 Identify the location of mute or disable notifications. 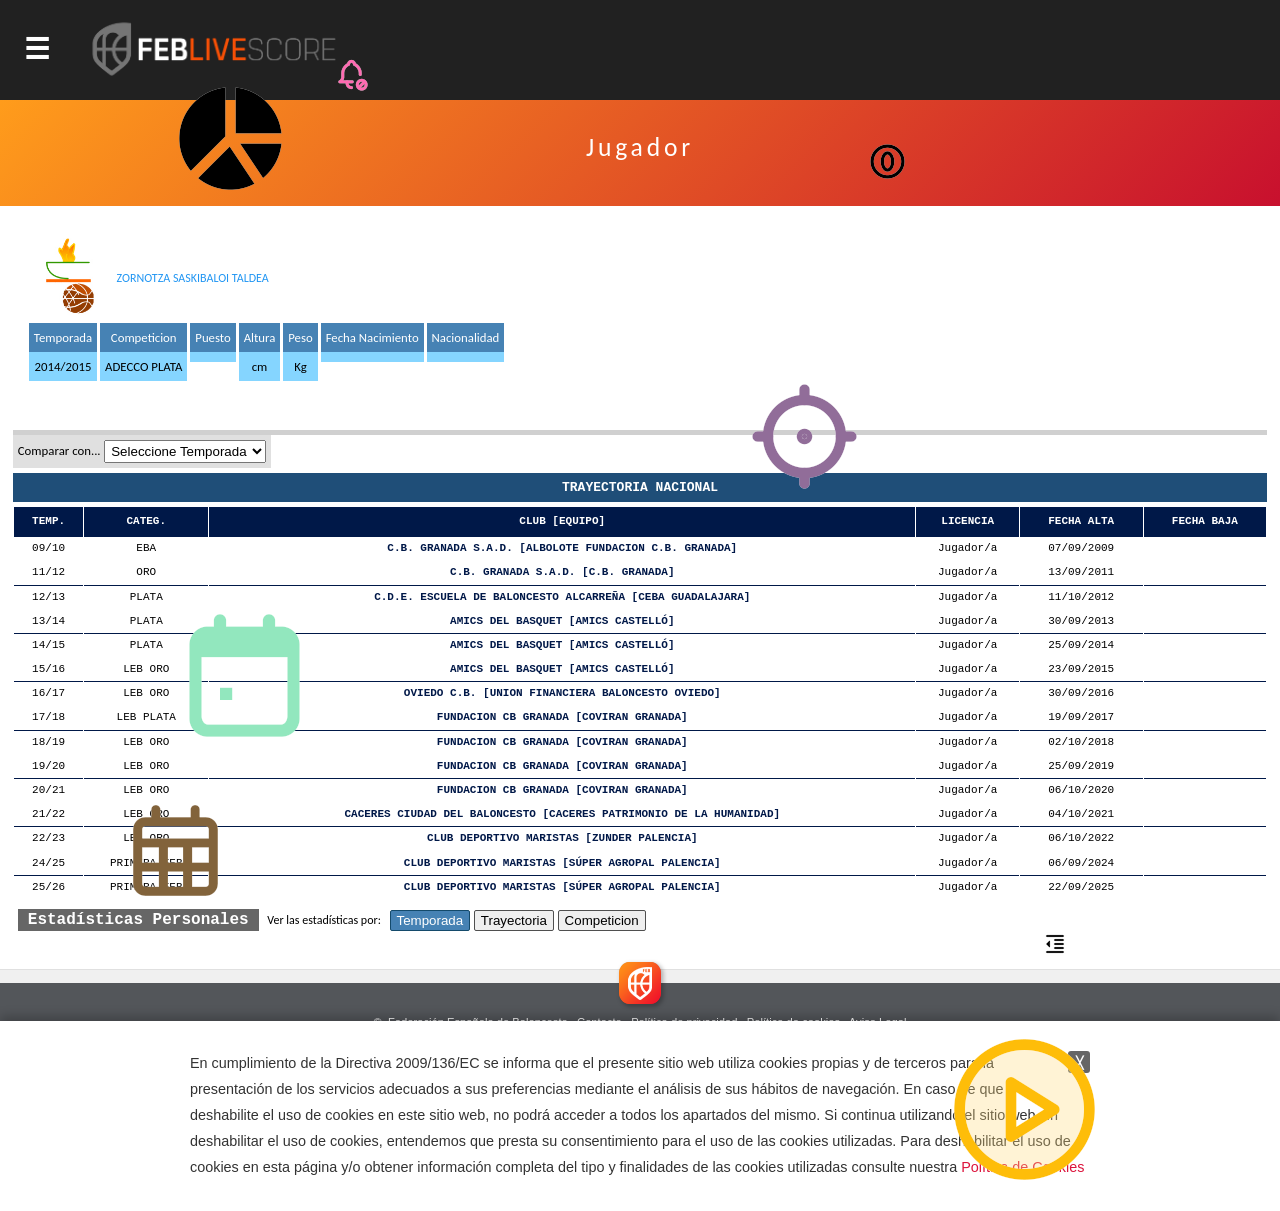
(351, 74).